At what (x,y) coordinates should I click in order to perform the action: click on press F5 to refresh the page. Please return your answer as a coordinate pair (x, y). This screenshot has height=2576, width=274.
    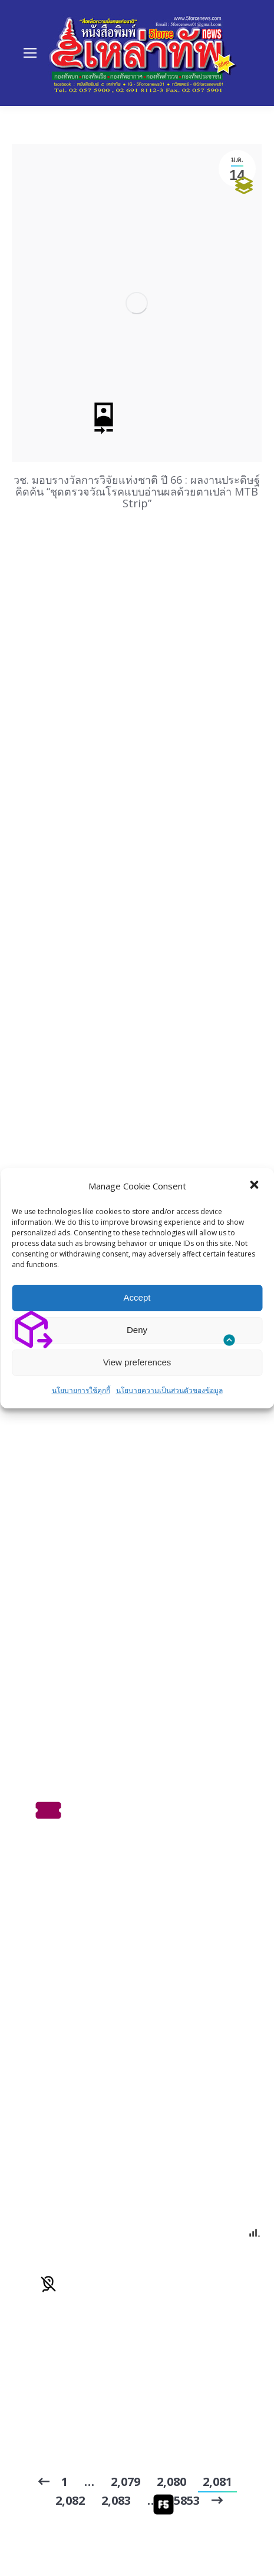
    Looking at the image, I should click on (163, 2504).